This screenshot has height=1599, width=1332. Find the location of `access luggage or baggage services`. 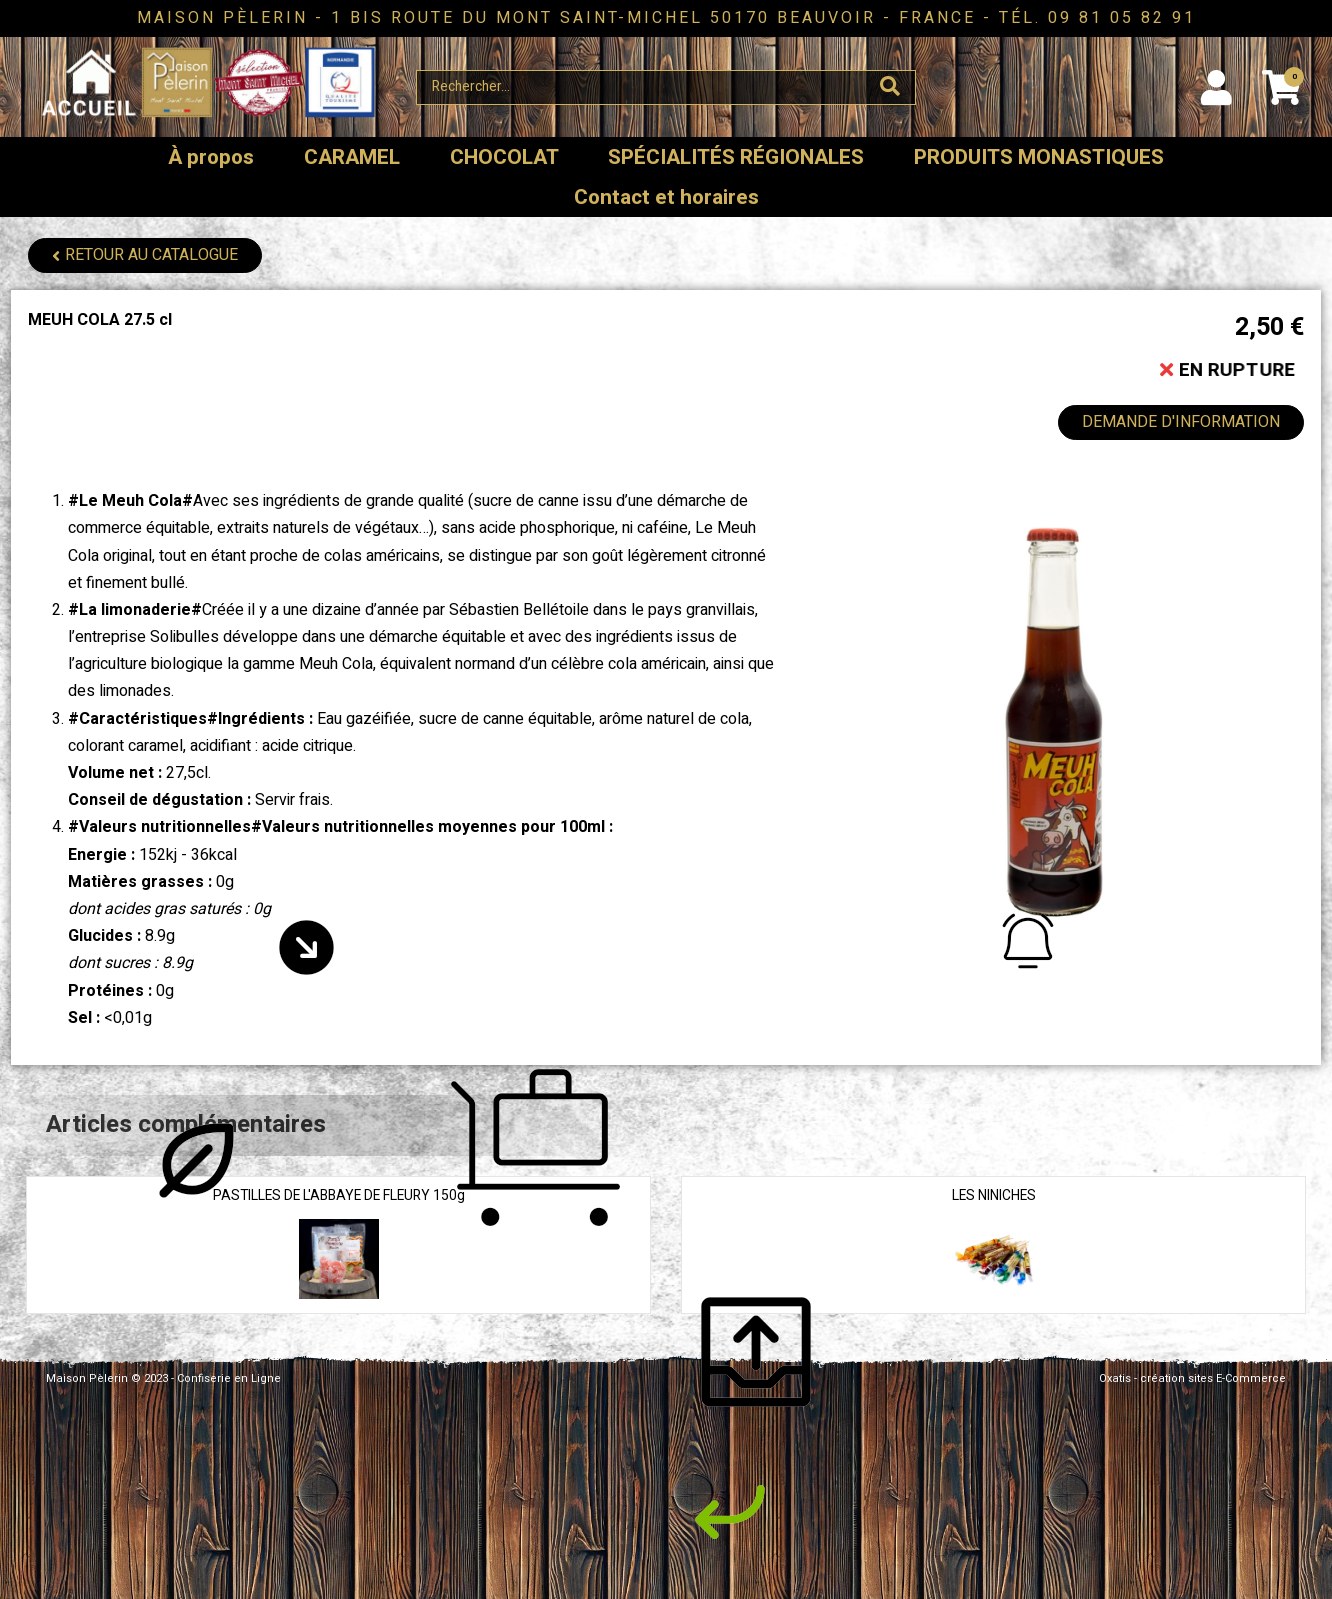

access luggage or baggage services is located at coordinates (532, 1144).